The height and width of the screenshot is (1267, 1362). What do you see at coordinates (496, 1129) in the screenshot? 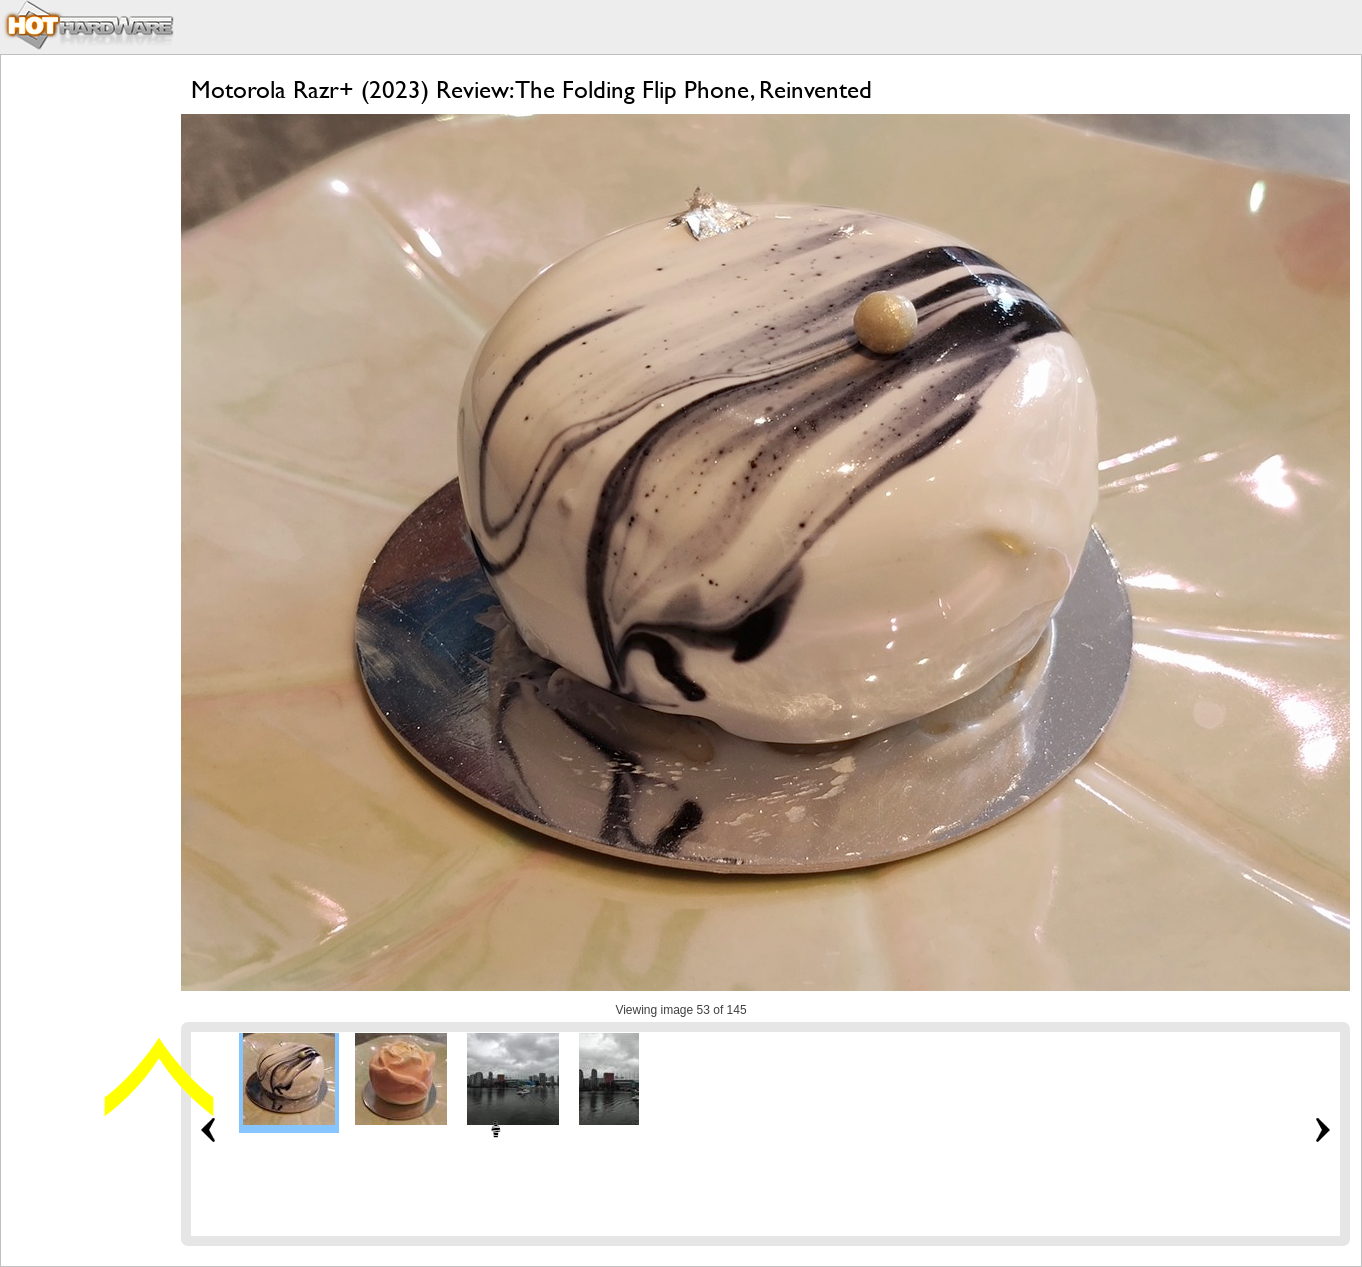
I see `indicates injured or wounded status` at bounding box center [496, 1129].